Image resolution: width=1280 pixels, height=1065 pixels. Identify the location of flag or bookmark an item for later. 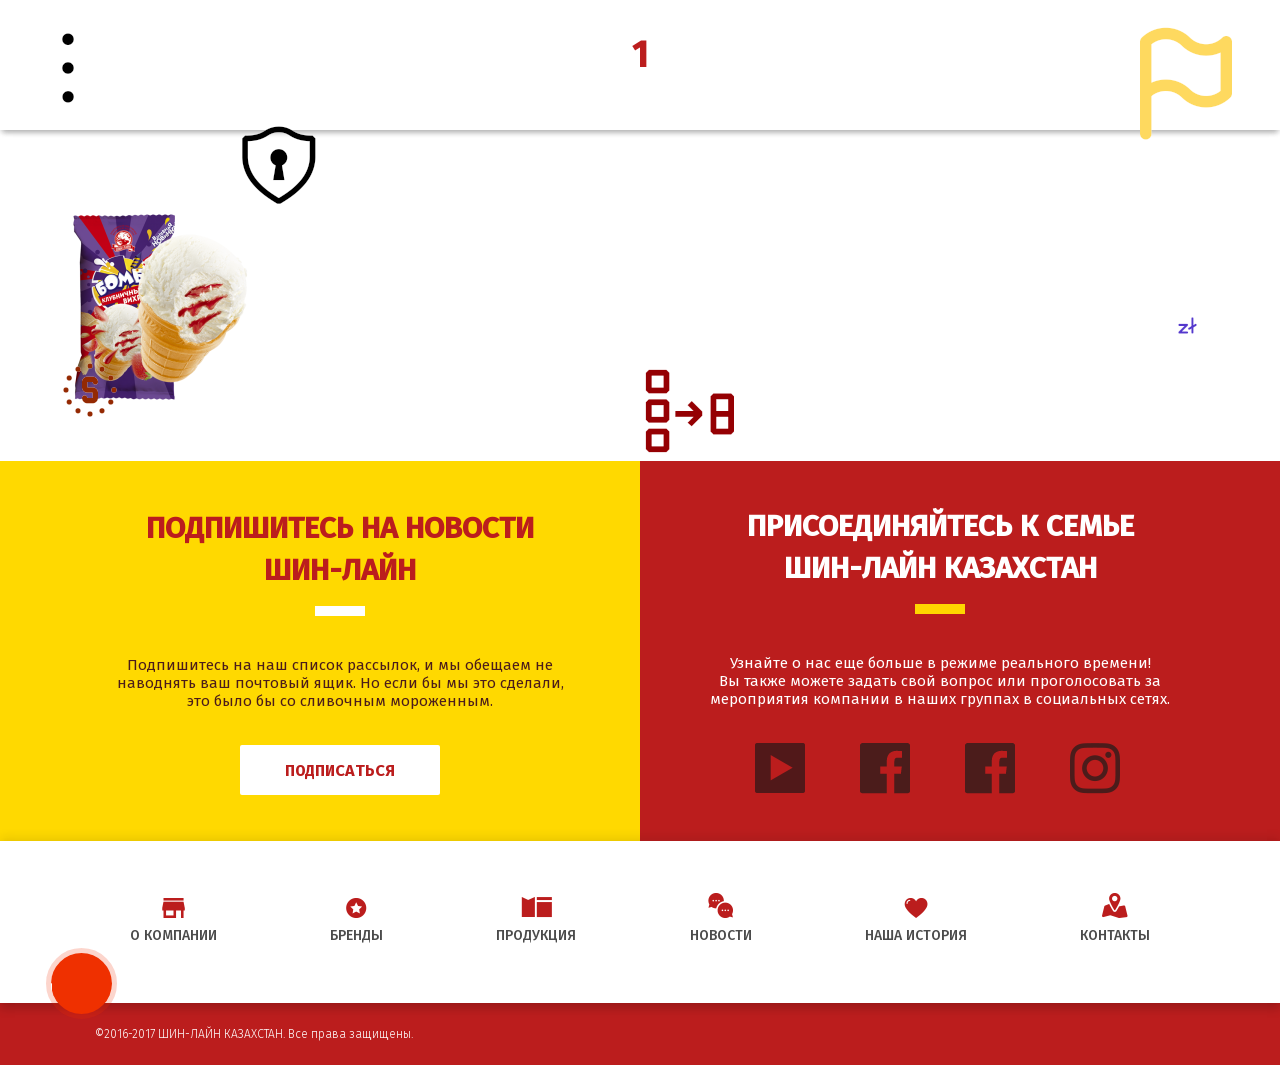
(1186, 82).